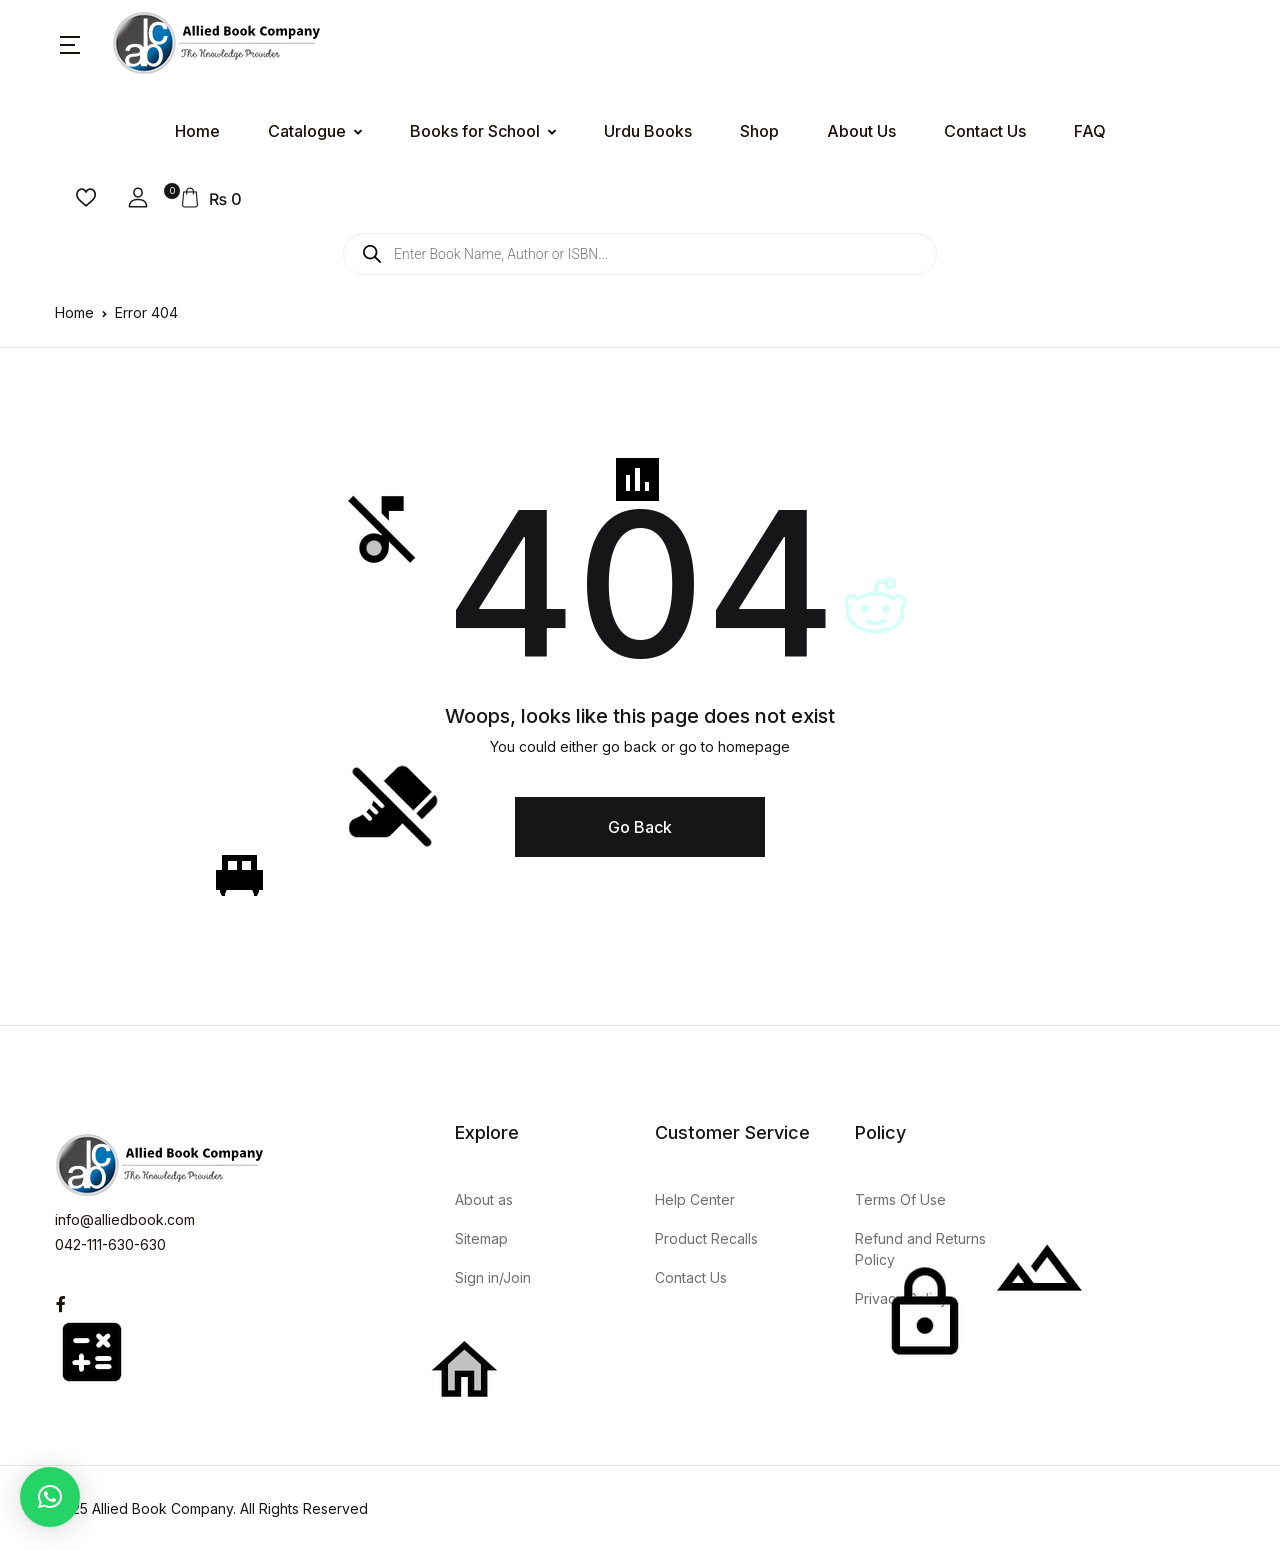 Image resolution: width=1280 pixels, height=1551 pixels. I want to click on mute or disable music playback, so click(381, 529).